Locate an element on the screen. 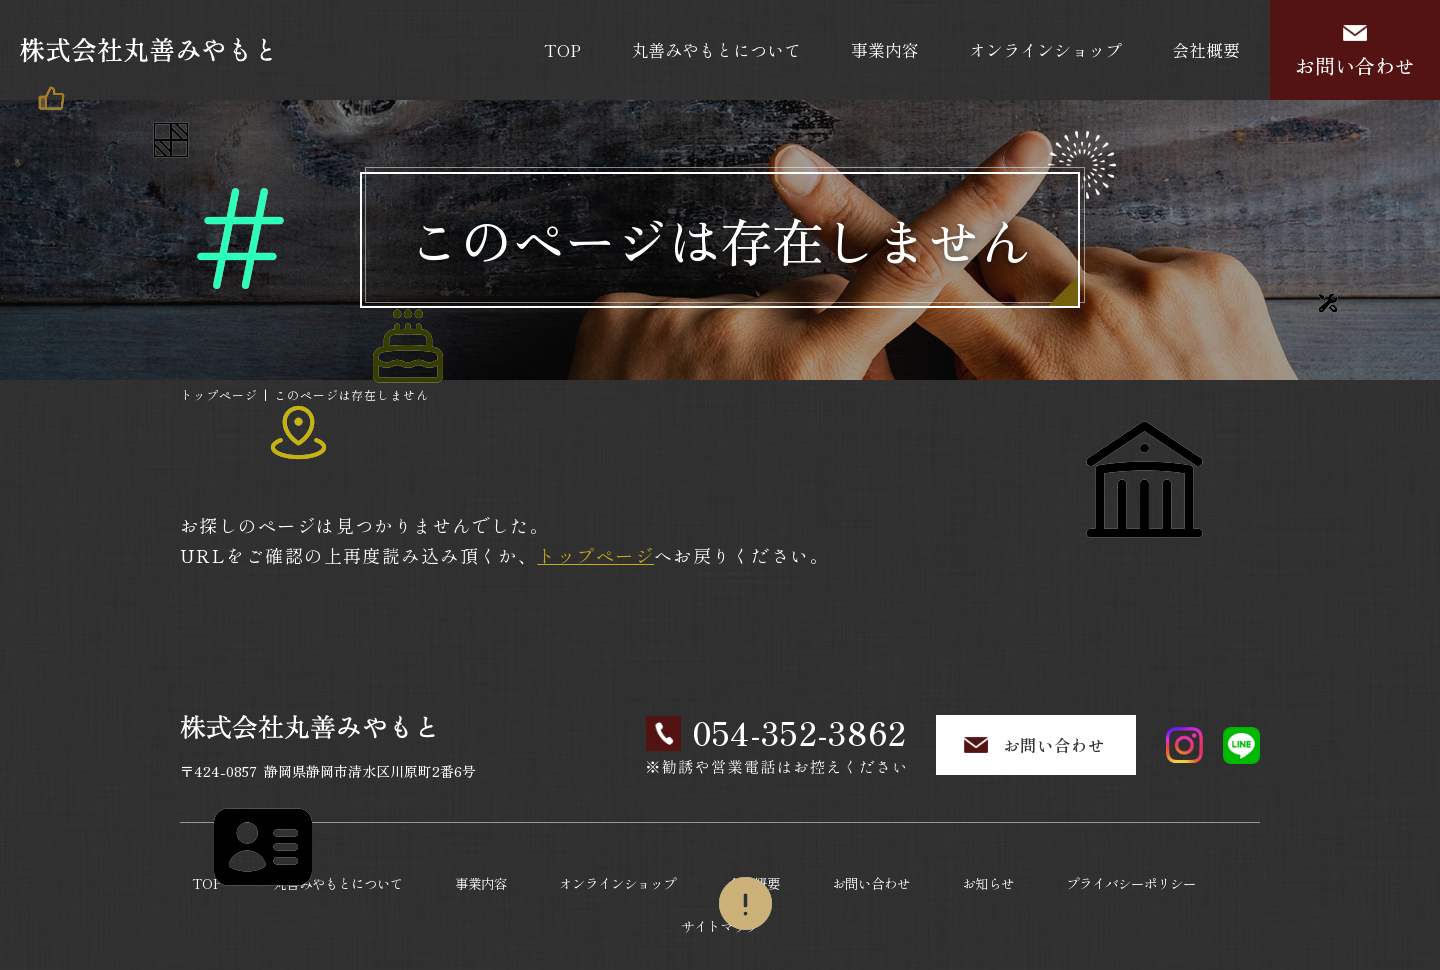 This screenshot has height=970, width=1440. add or search hashtags is located at coordinates (240, 238).